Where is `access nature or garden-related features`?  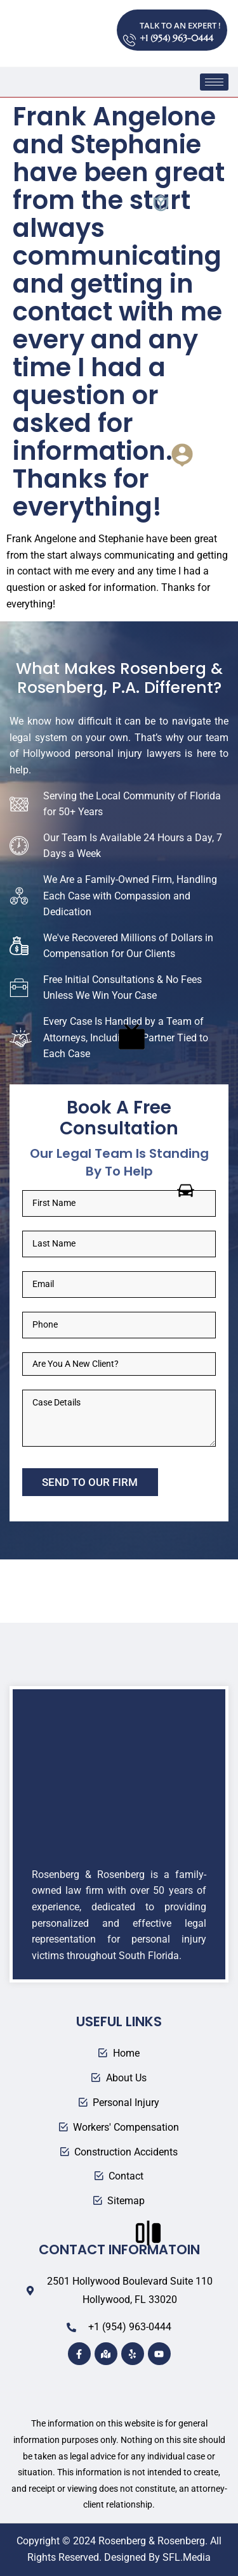 access nature or garden-related features is located at coordinates (161, 203).